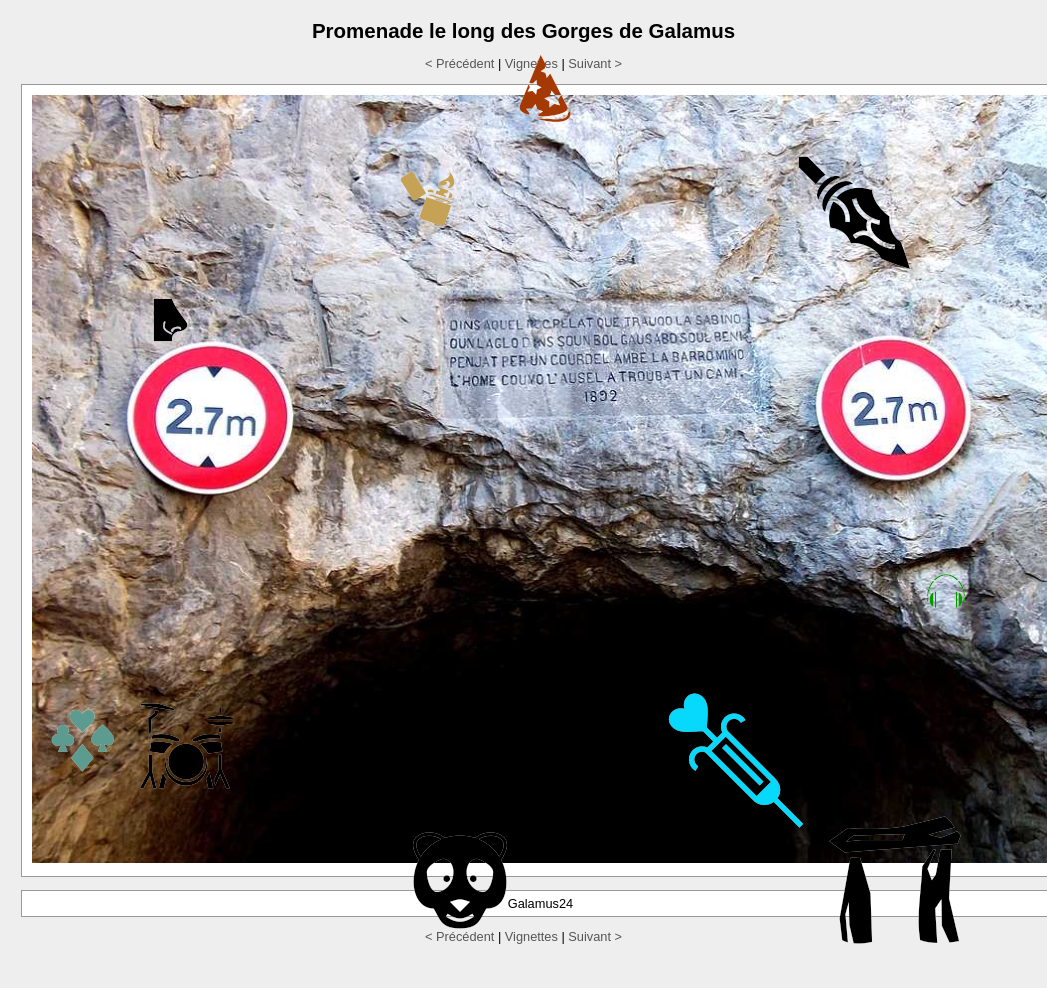  I want to click on access card games or poker section, so click(82, 740).